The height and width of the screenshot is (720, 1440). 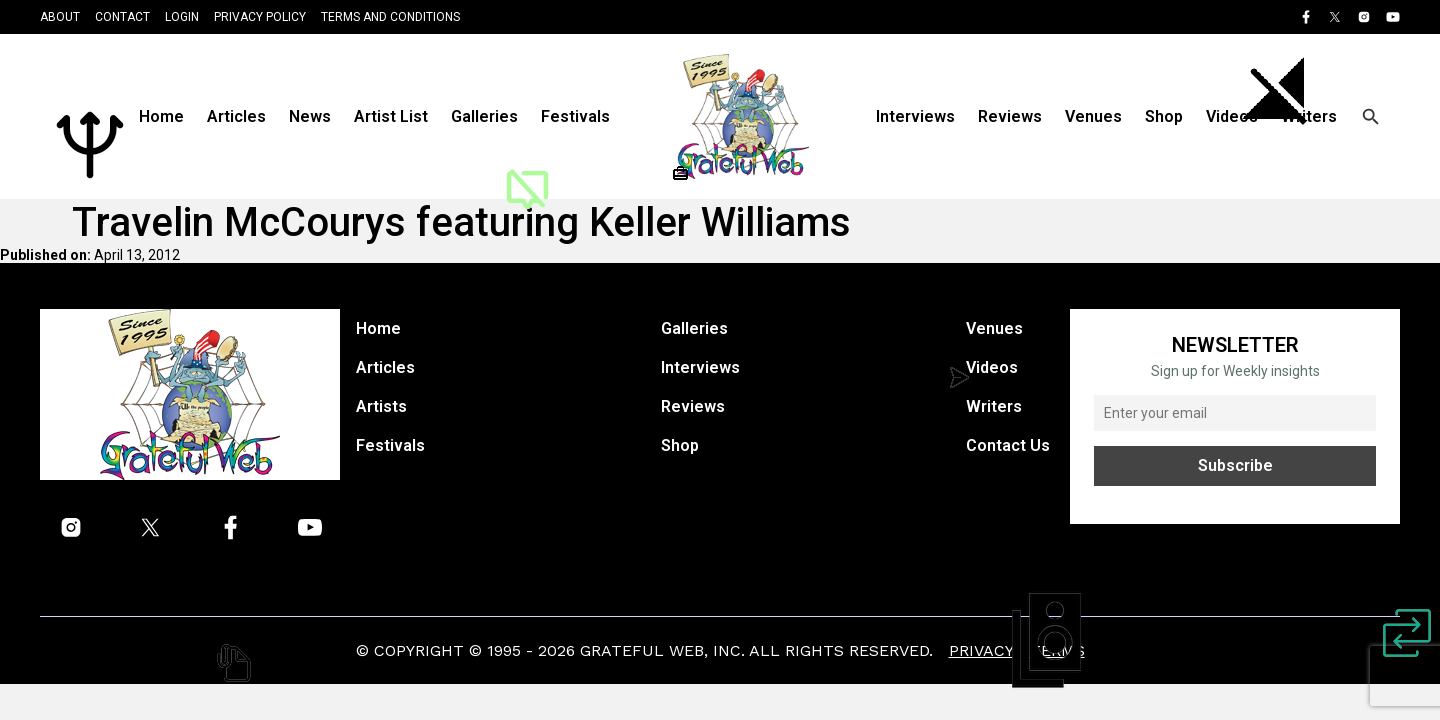 What do you see at coordinates (1276, 91) in the screenshot?
I see `indicates no cellular signal or network connection` at bounding box center [1276, 91].